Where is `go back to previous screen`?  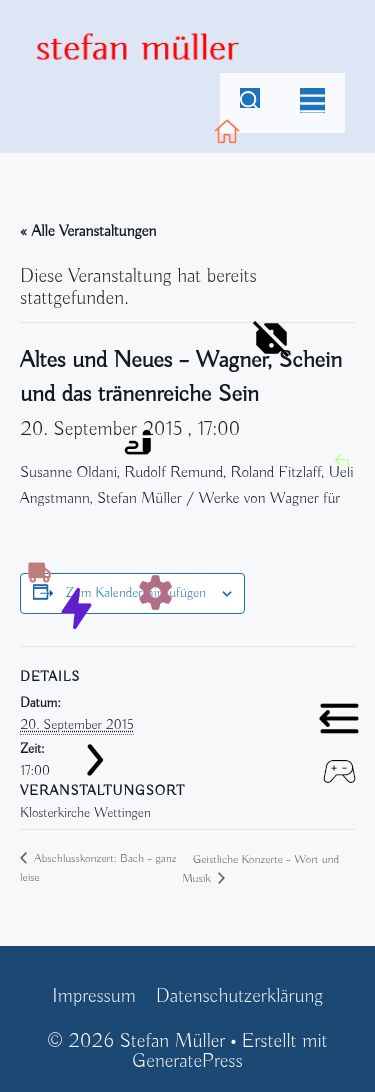 go back to previous screen is located at coordinates (342, 460).